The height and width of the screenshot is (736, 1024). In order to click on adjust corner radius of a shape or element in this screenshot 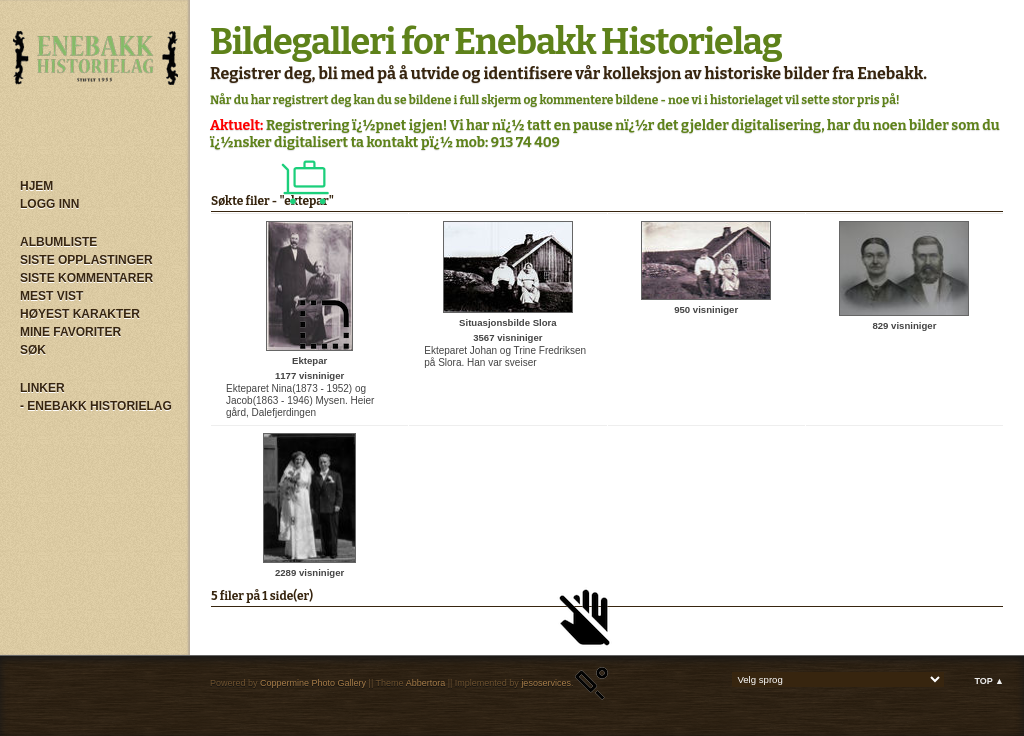, I will do `click(324, 324)`.